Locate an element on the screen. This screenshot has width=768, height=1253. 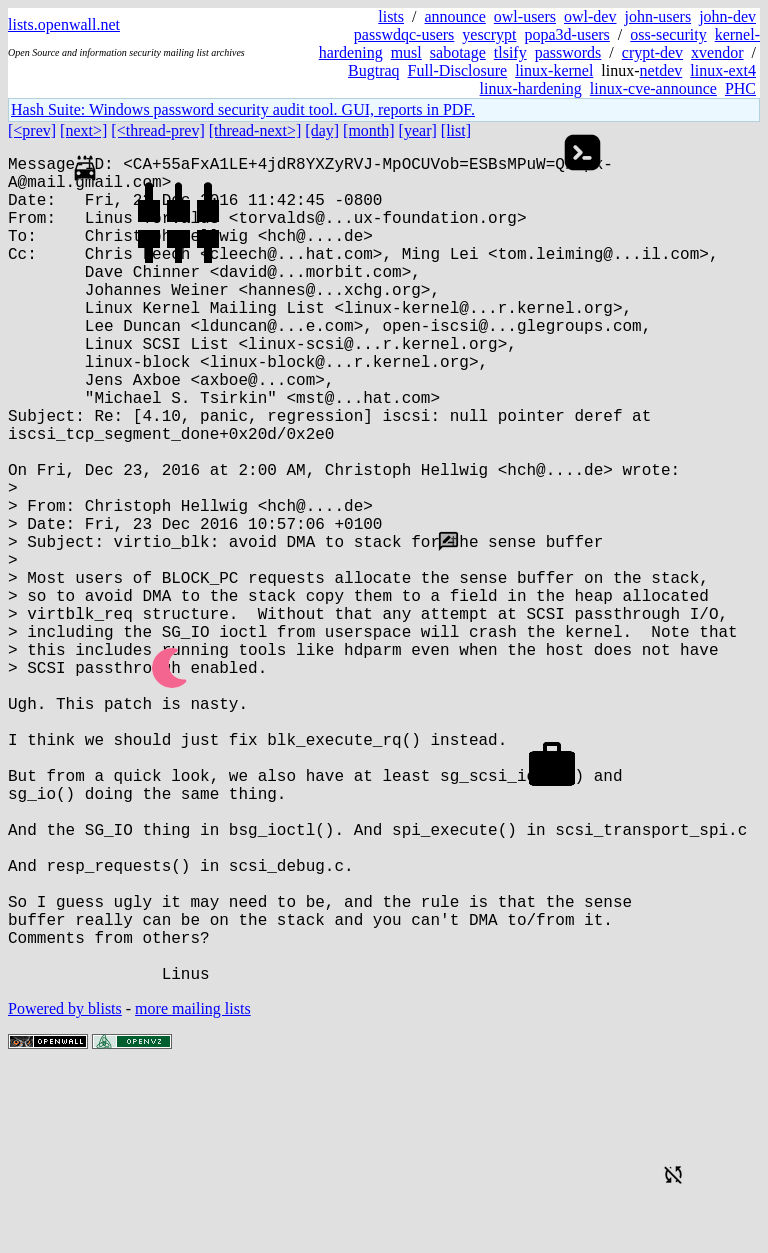
write a review or feedback is located at coordinates (448, 541).